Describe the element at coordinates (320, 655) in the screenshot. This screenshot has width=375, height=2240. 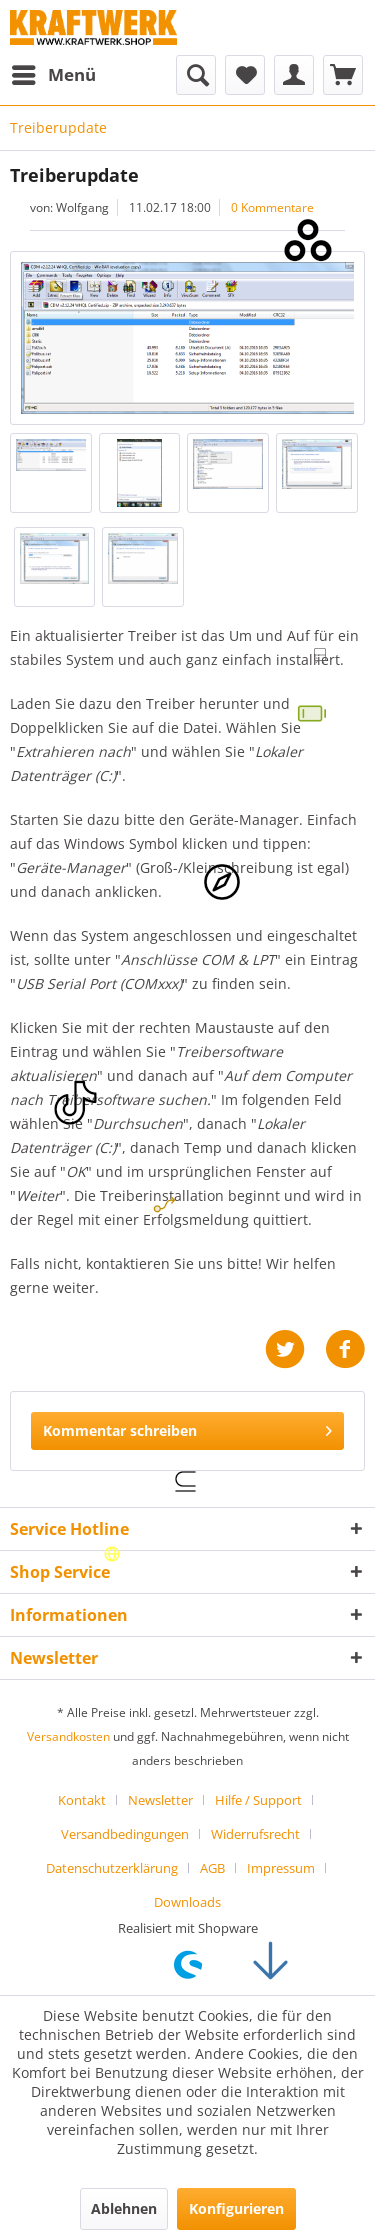
I see `access train or rail transit options` at that location.